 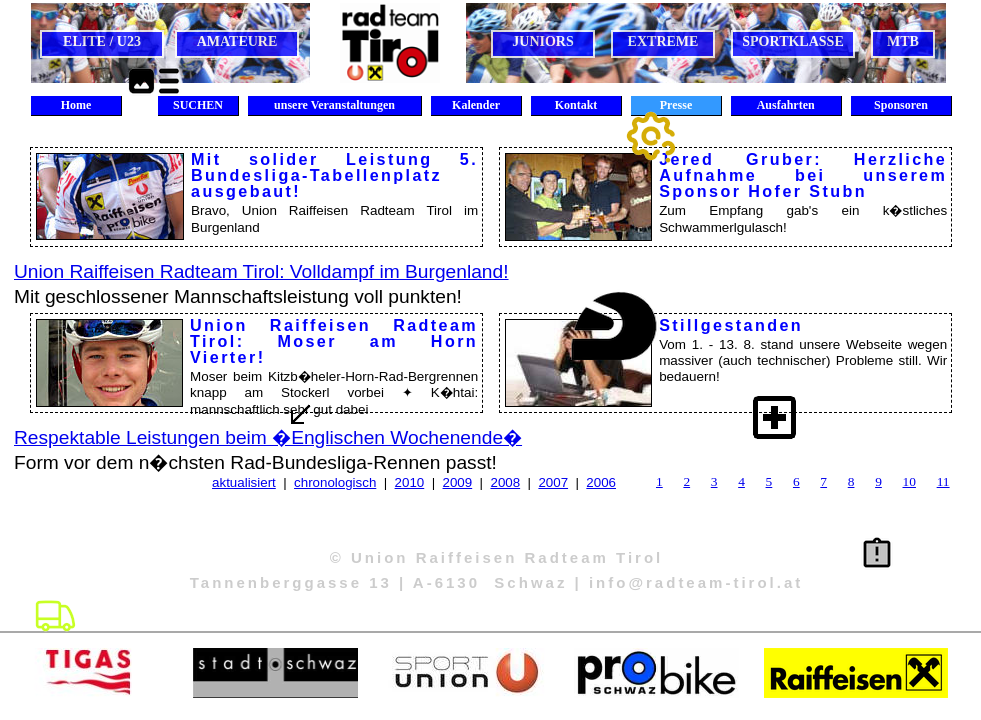 I want to click on view media with text description, so click(x=154, y=81).